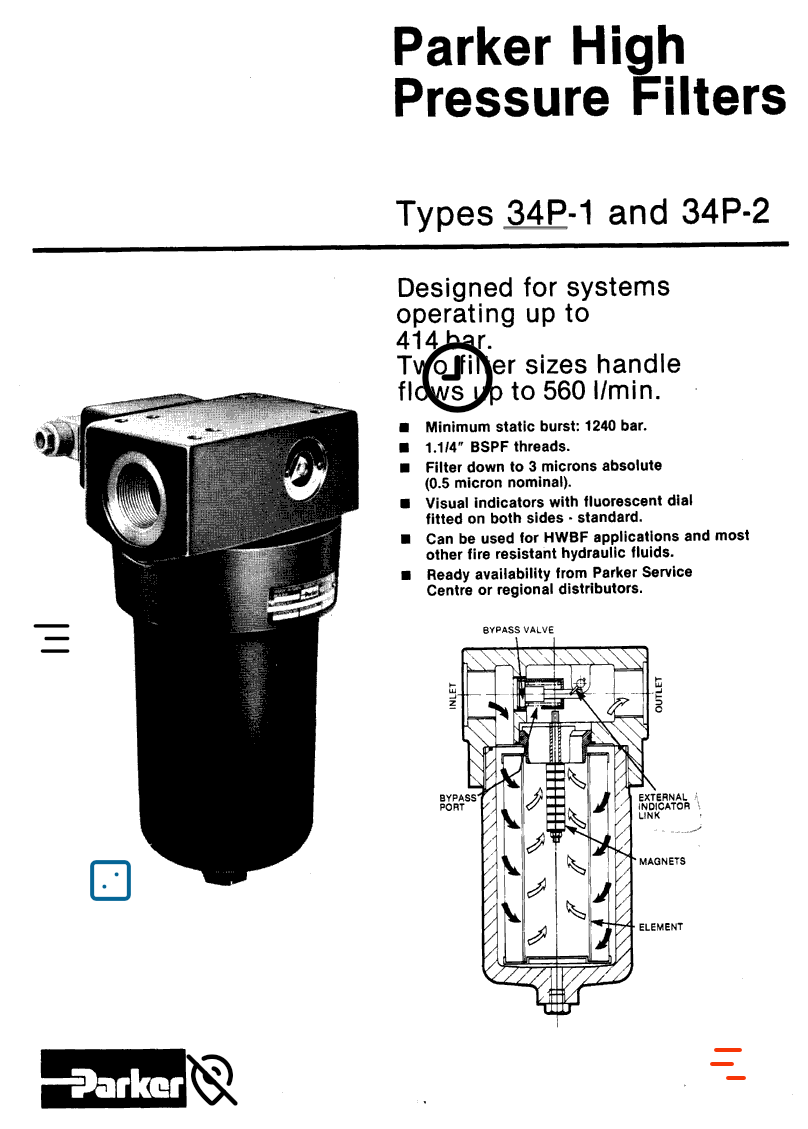  I want to click on align text to the right edge, so click(51, 638).